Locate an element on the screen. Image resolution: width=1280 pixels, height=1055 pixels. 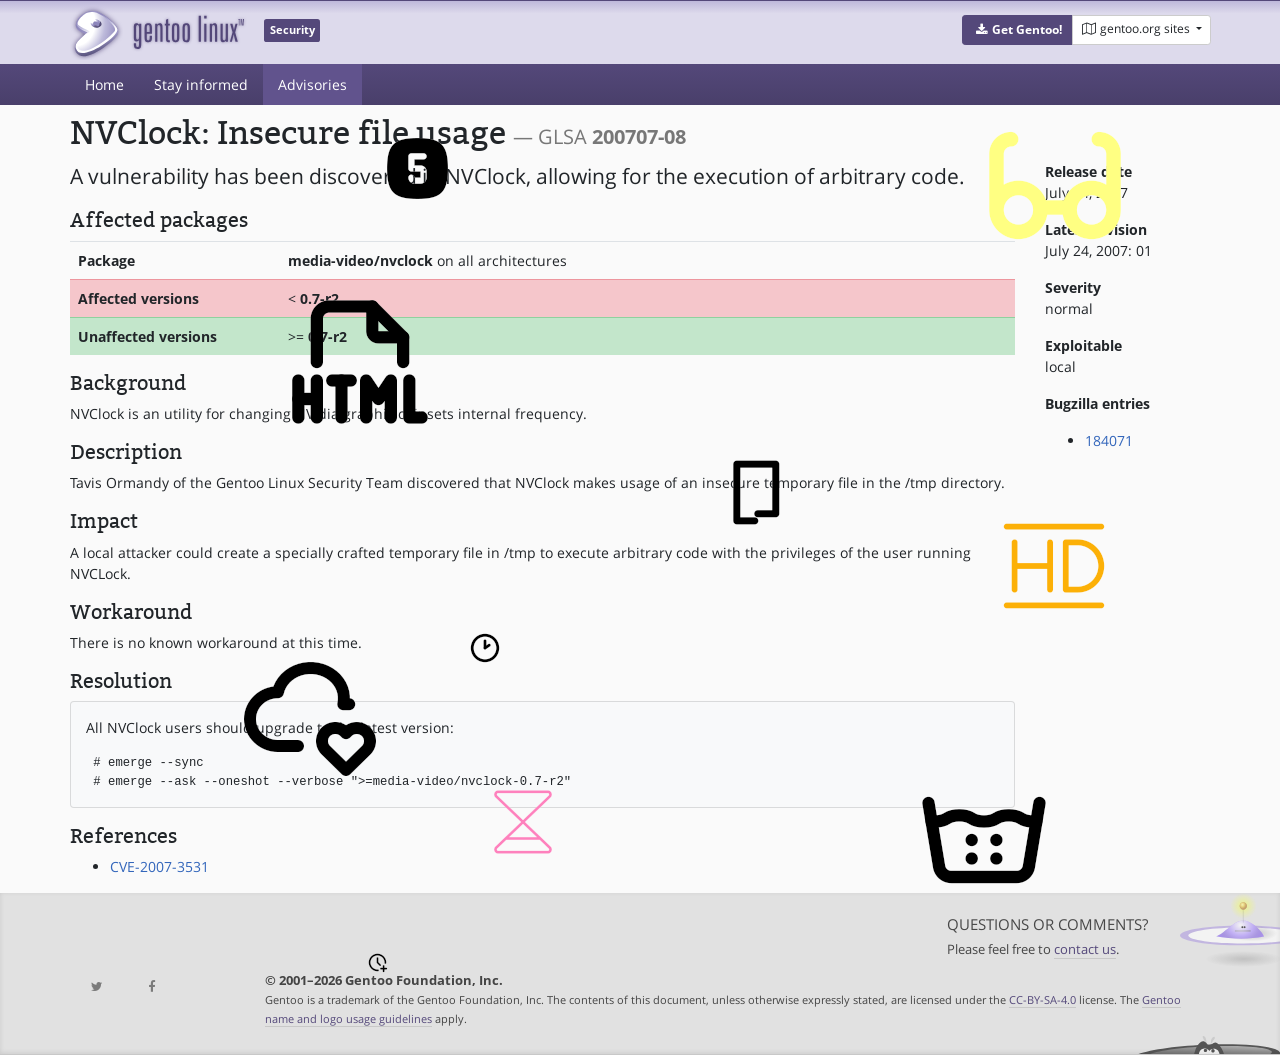
pagekit CMS brand logo is located at coordinates (754, 492).